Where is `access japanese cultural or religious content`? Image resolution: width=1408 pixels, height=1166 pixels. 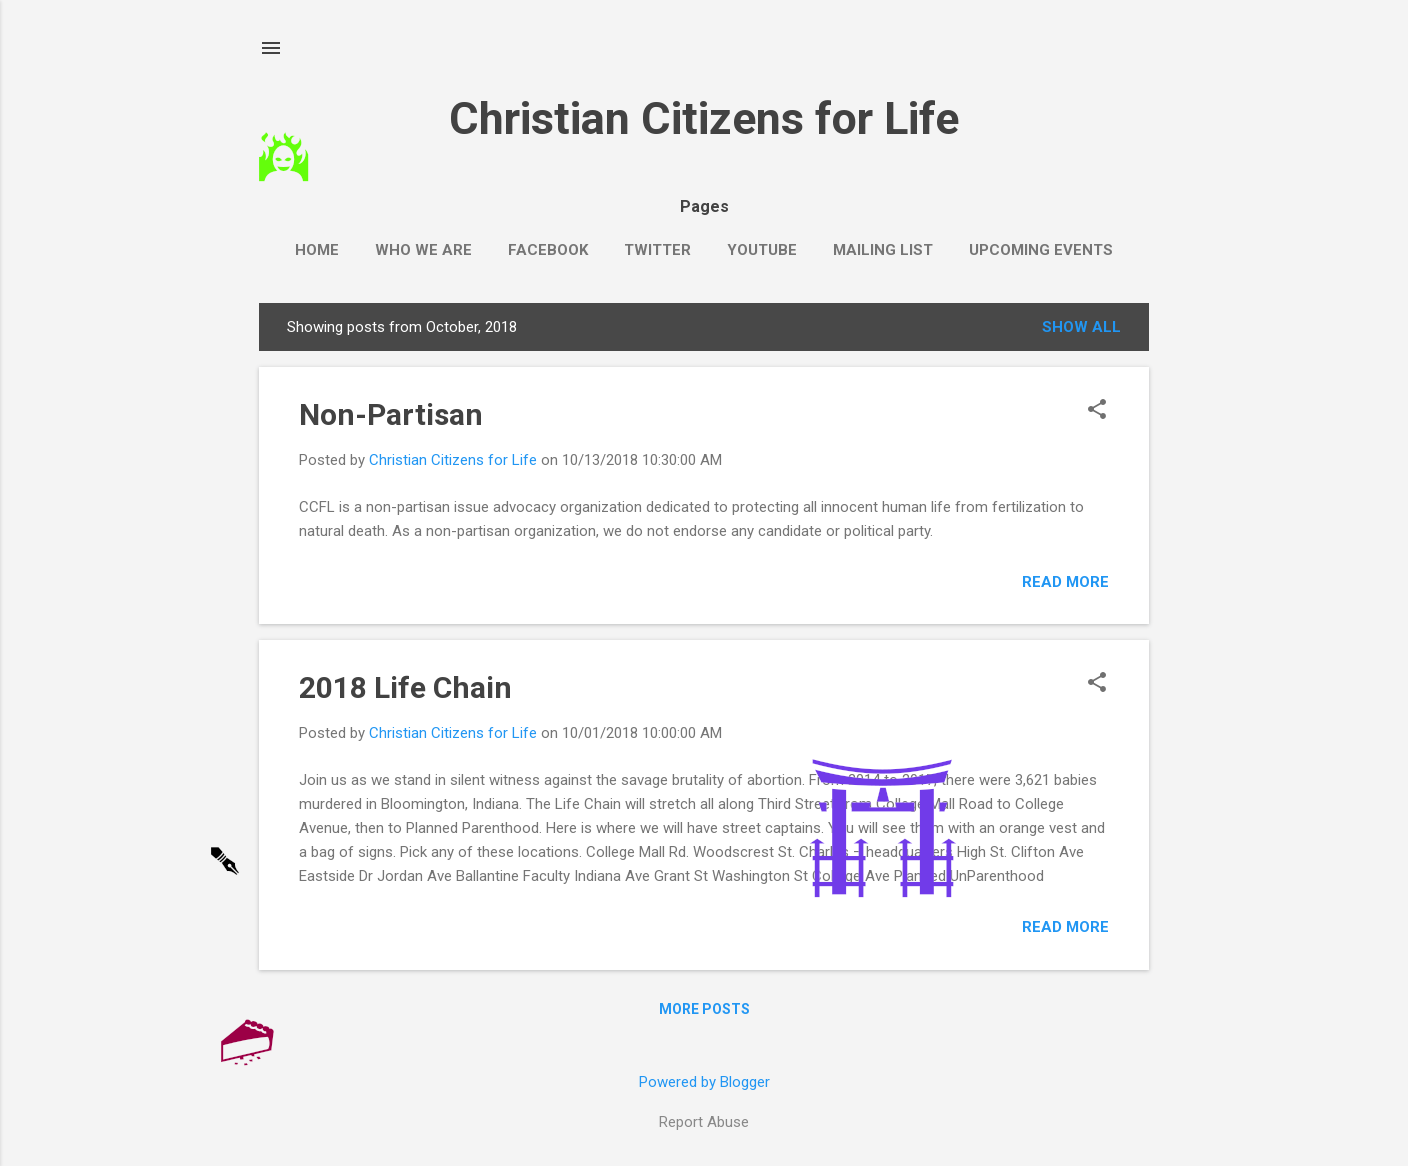
access japanese cultural or religious content is located at coordinates (883, 824).